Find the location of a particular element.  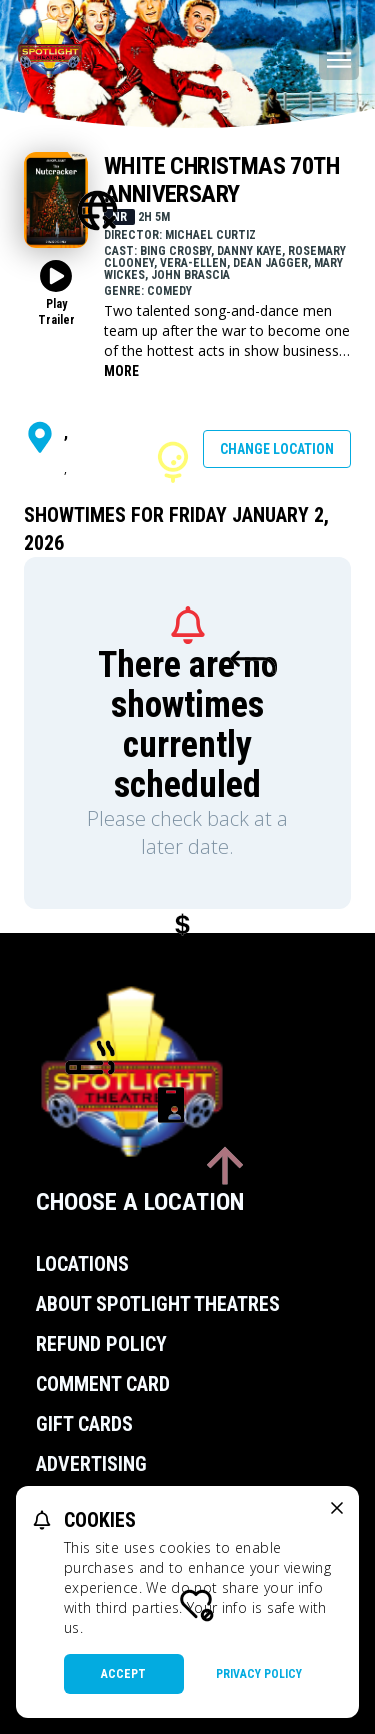

view prices in US dollars is located at coordinates (182, 924).